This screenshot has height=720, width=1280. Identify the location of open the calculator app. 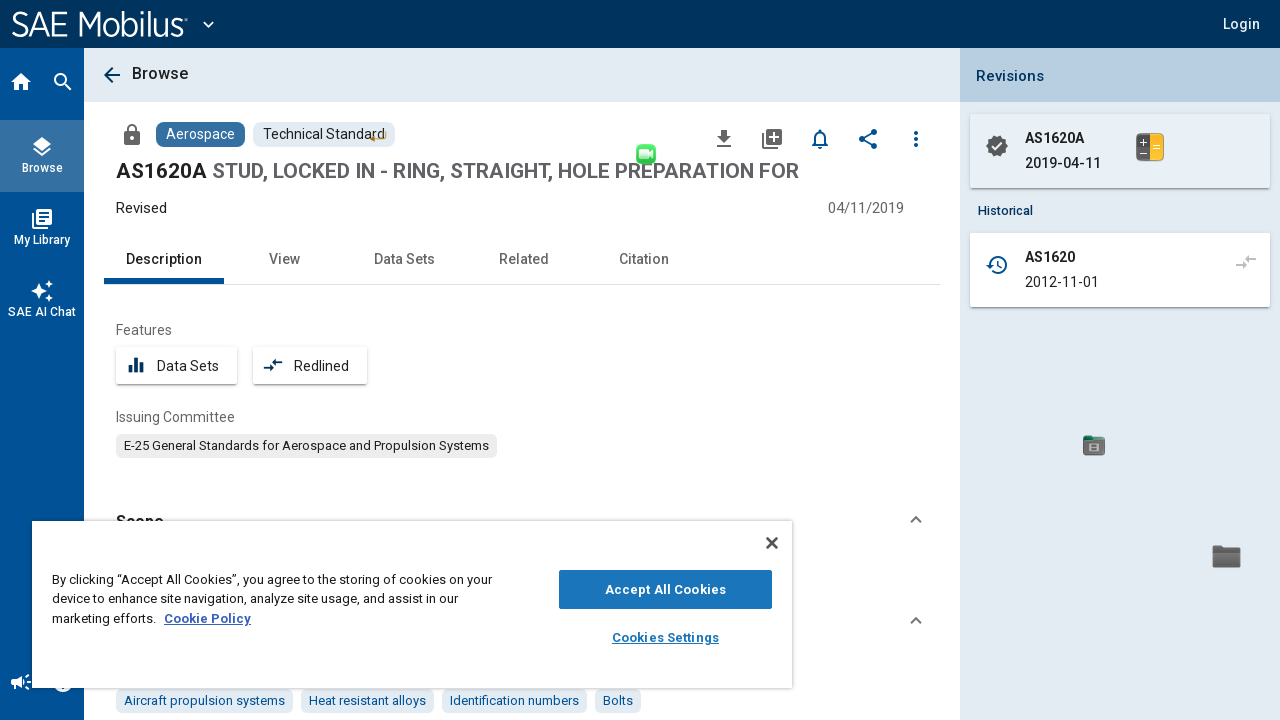
(1150, 147).